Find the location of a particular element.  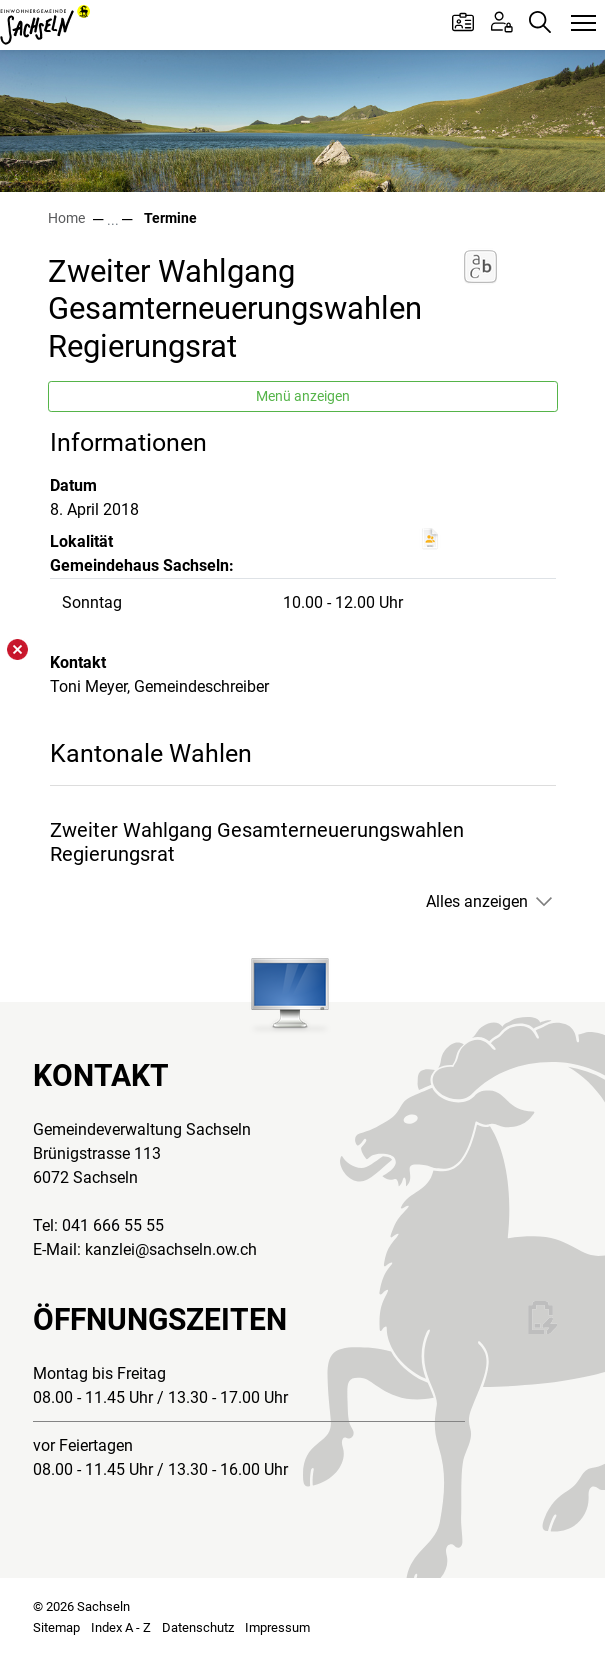

indicates battery is low but currently charging is located at coordinates (540, 1317).